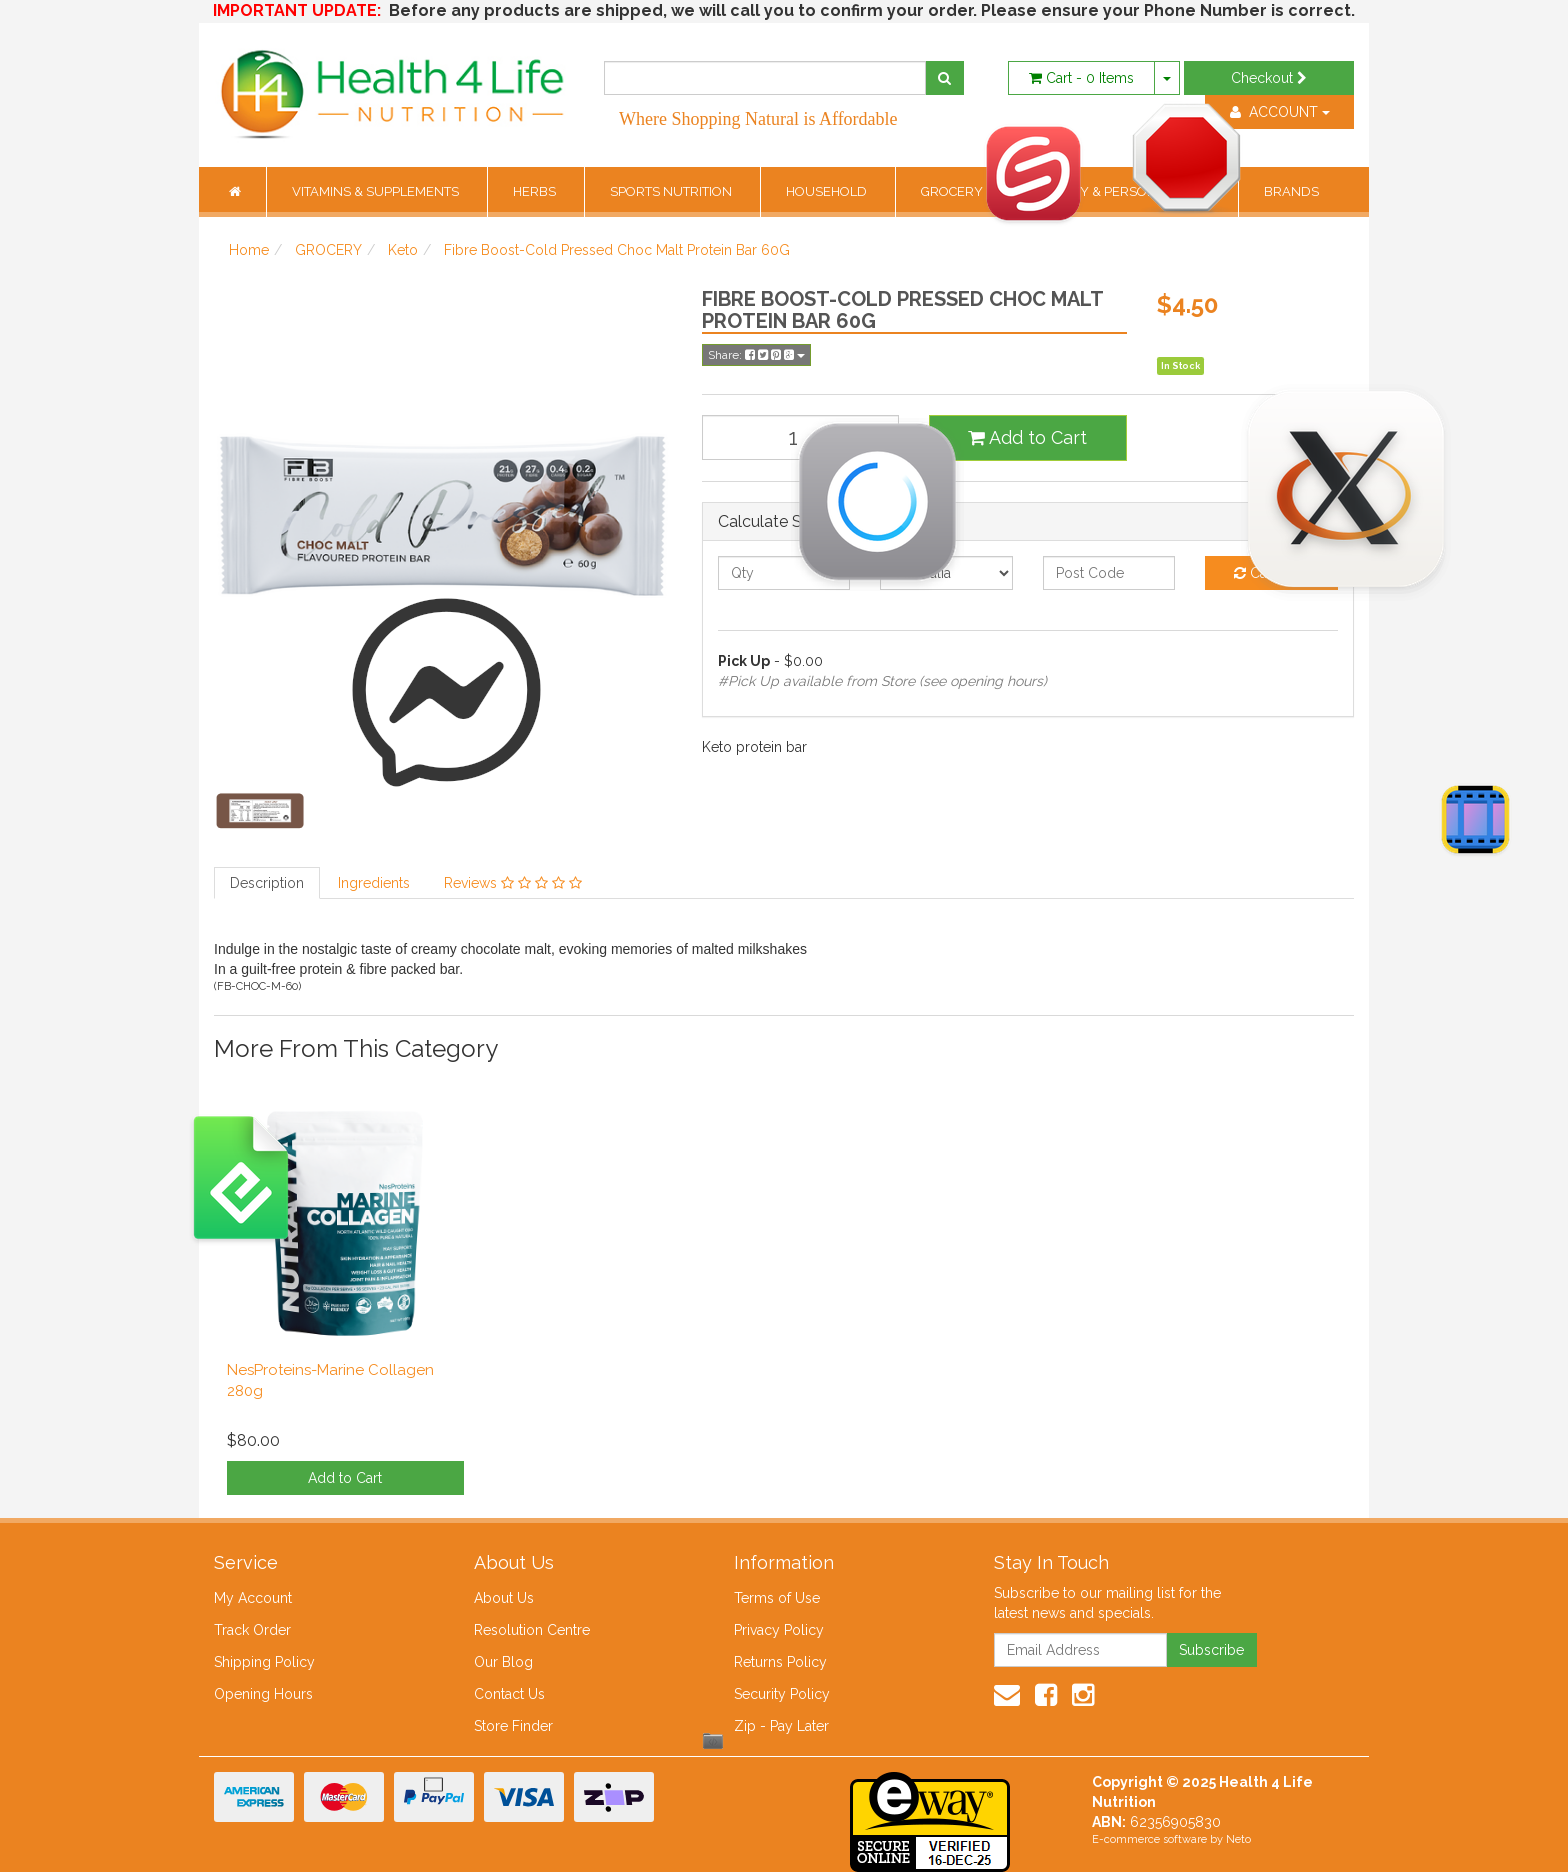  What do you see at coordinates (1346, 489) in the screenshot?
I see `launch xorg display server application` at bounding box center [1346, 489].